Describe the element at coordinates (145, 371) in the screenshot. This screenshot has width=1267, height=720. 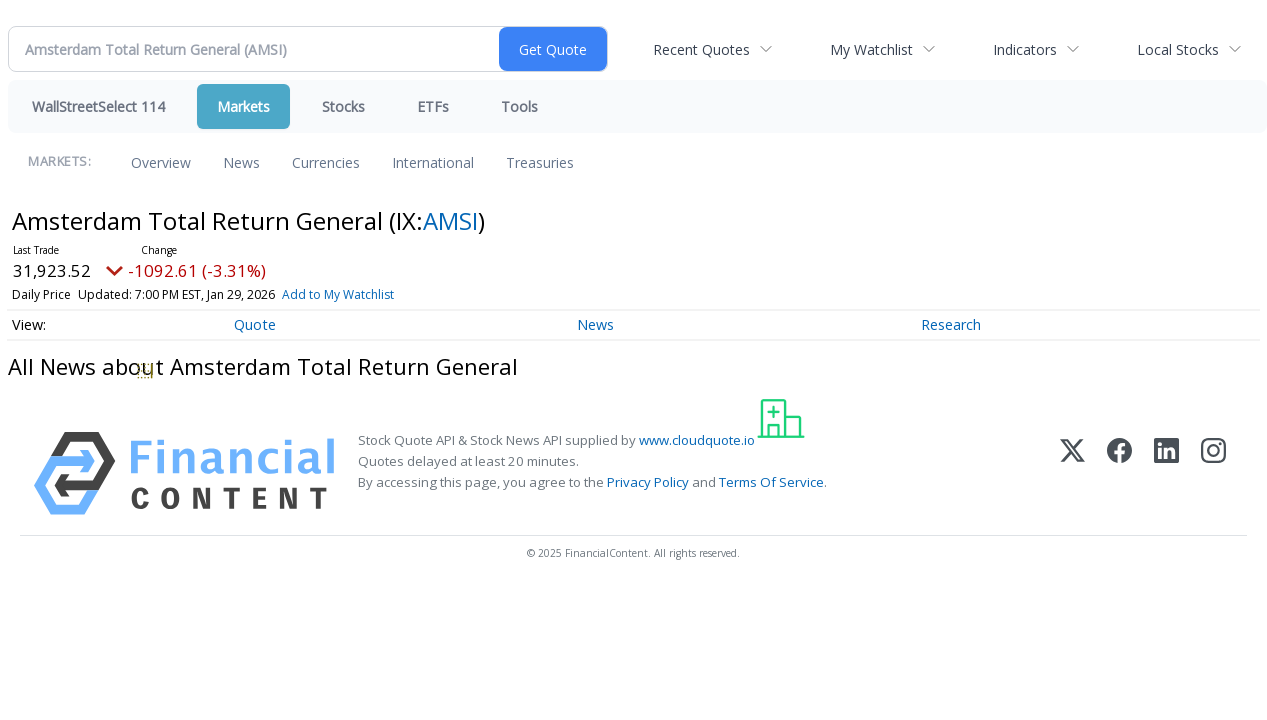
I see `apply border to right edge of selection` at that location.